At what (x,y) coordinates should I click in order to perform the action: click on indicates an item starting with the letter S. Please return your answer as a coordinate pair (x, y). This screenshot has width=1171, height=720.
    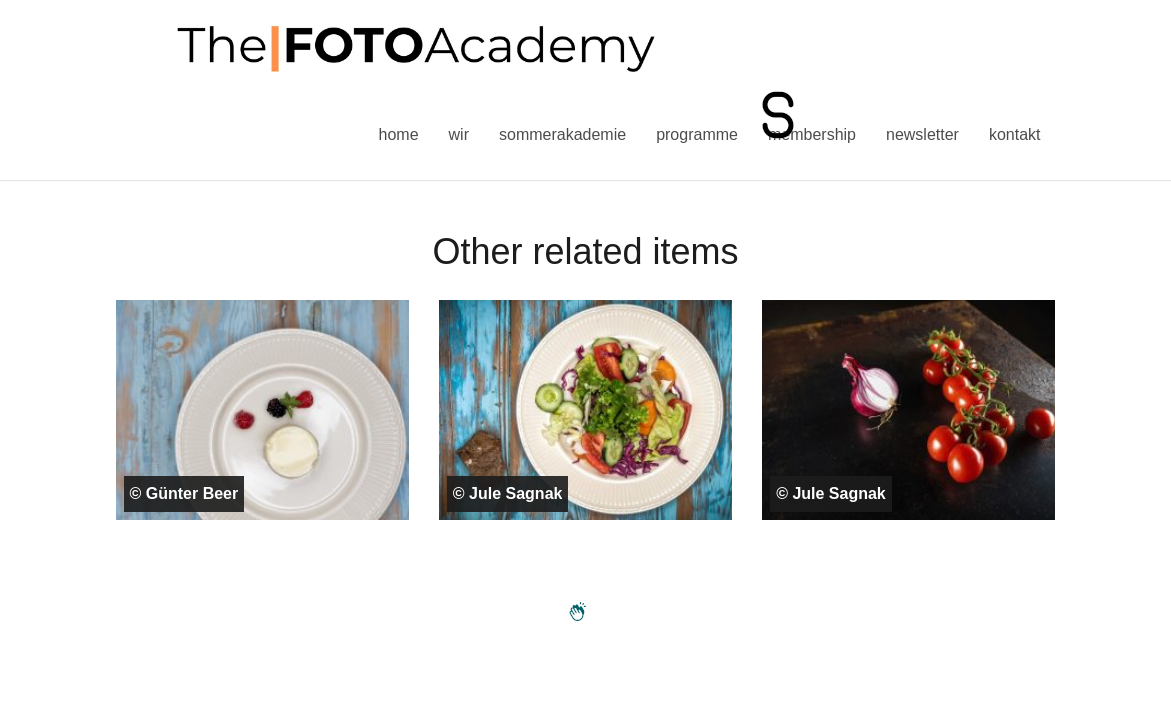
    Looking at the image, I should click on (778, 115).